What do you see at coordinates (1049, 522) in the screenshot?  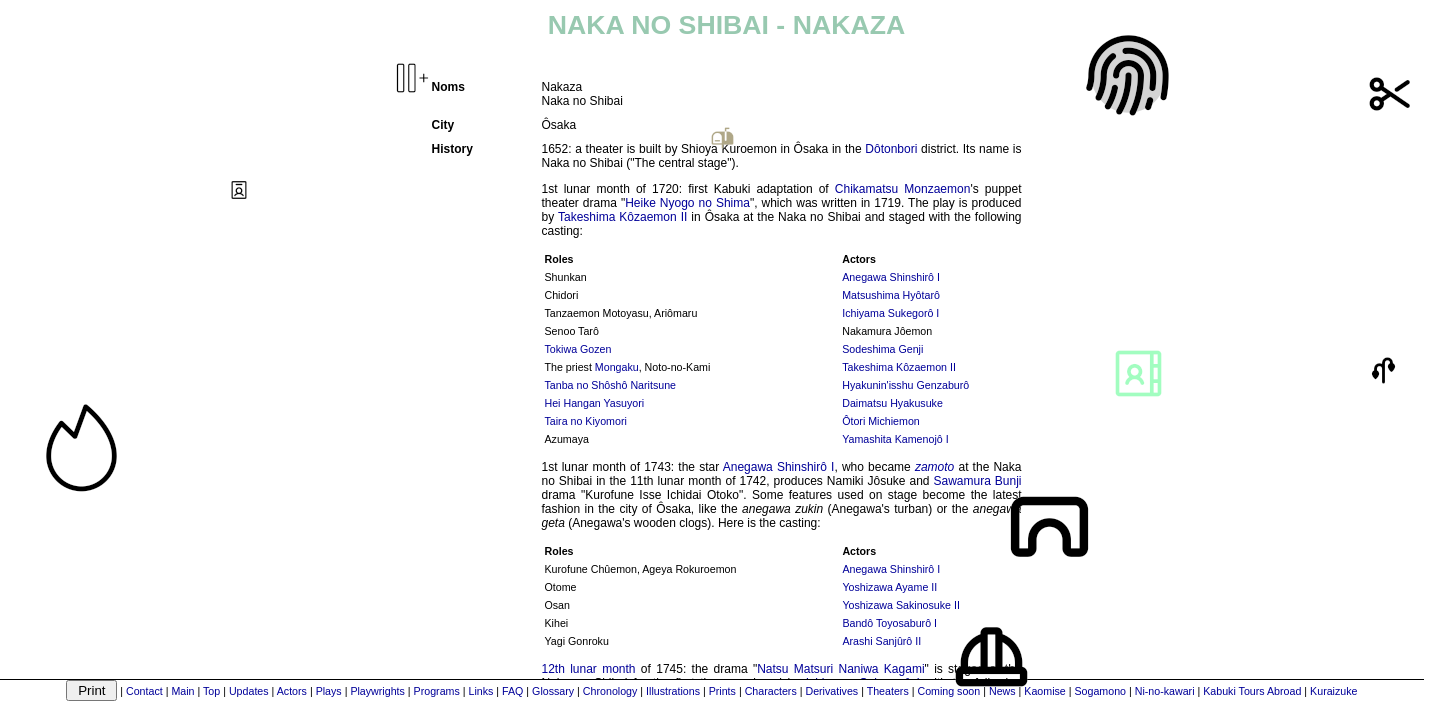 I see `view bridge or infrastructure information` at bounding box center [1049, 522].